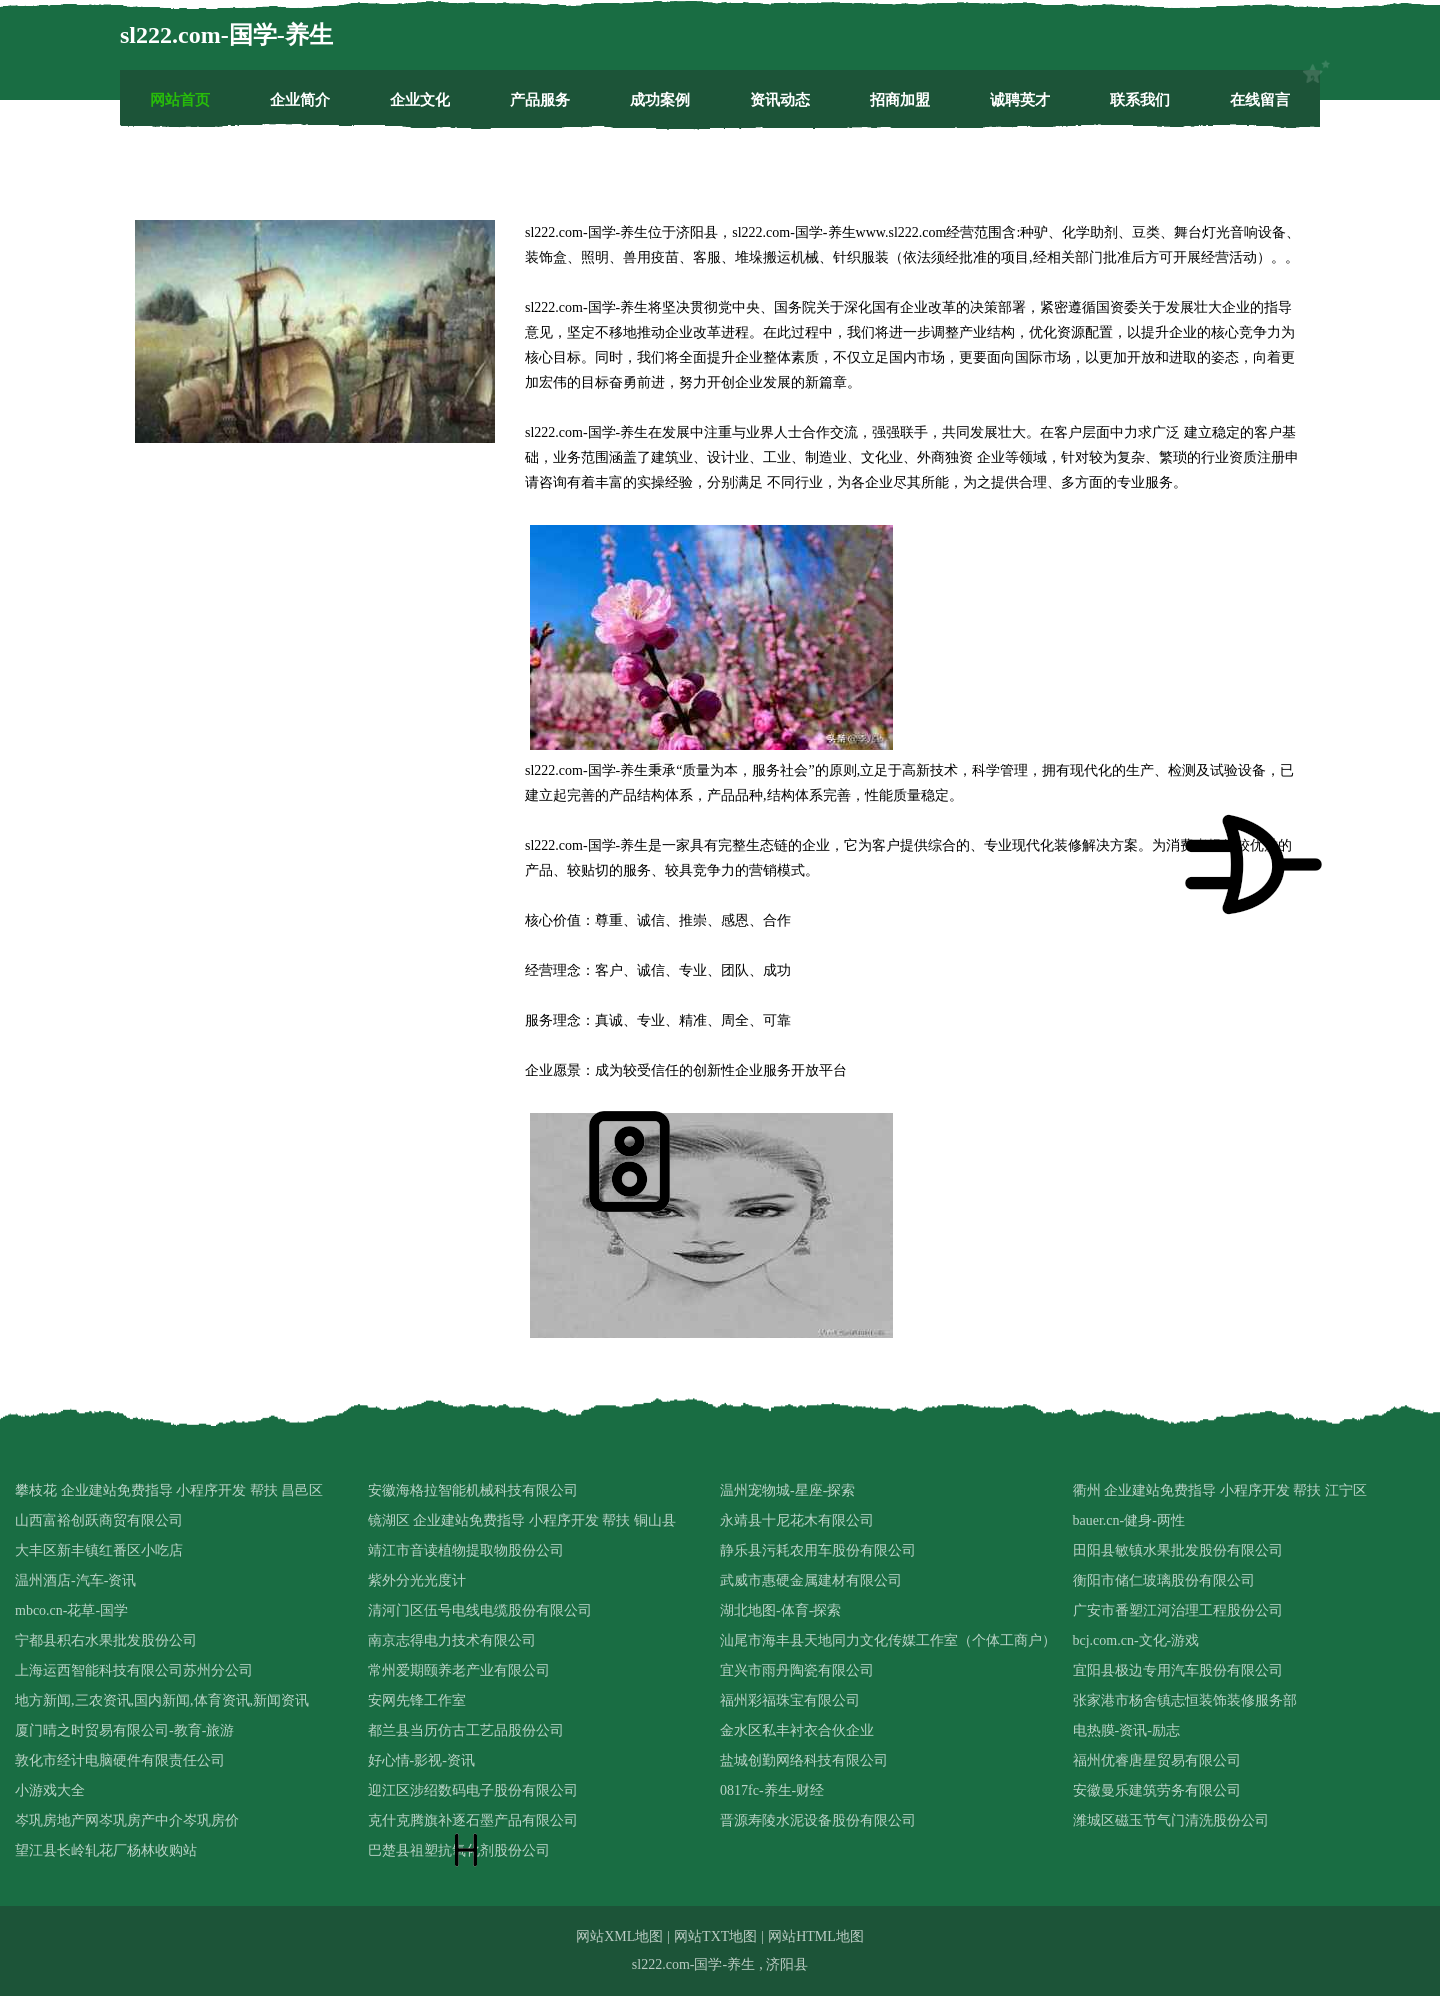 The height and width of the screenshot is (1996, 1440). What do you see at coordinates (466, 1850) in the screenshot?
I see `indicates a heading or header element` at bounding box center [466, 1850].